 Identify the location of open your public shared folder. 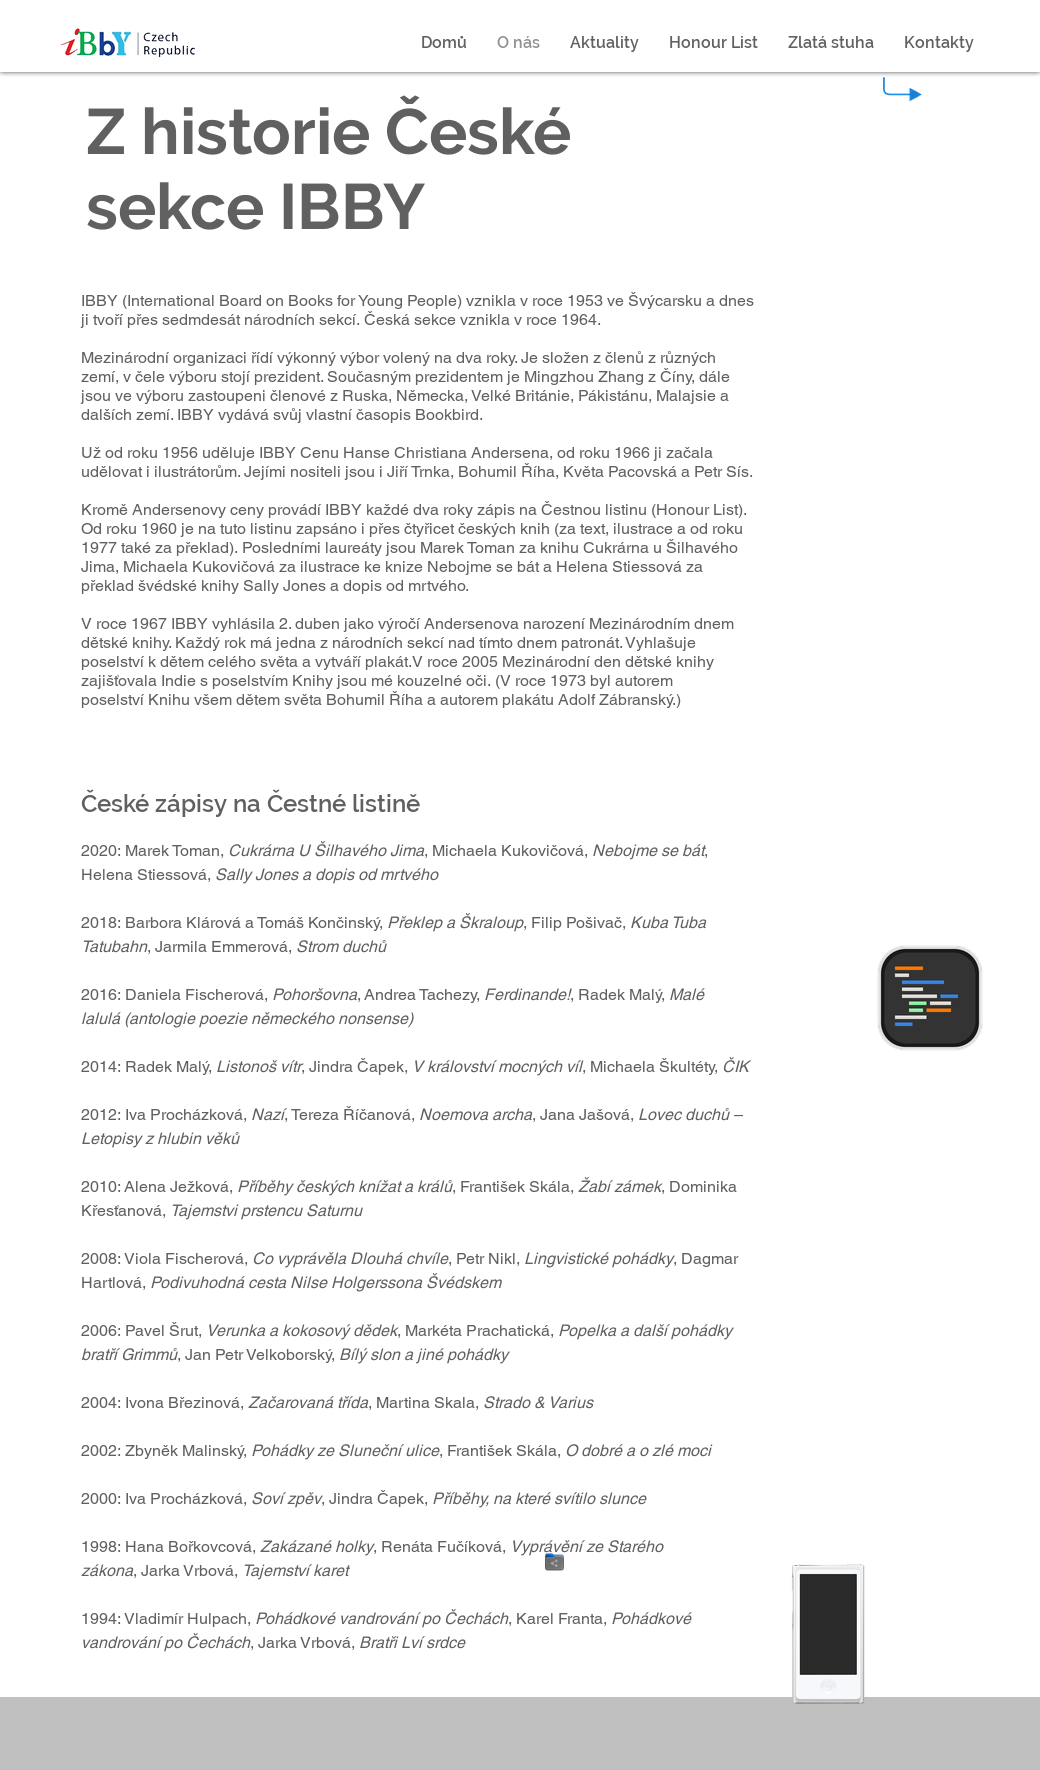
(554, 1561).